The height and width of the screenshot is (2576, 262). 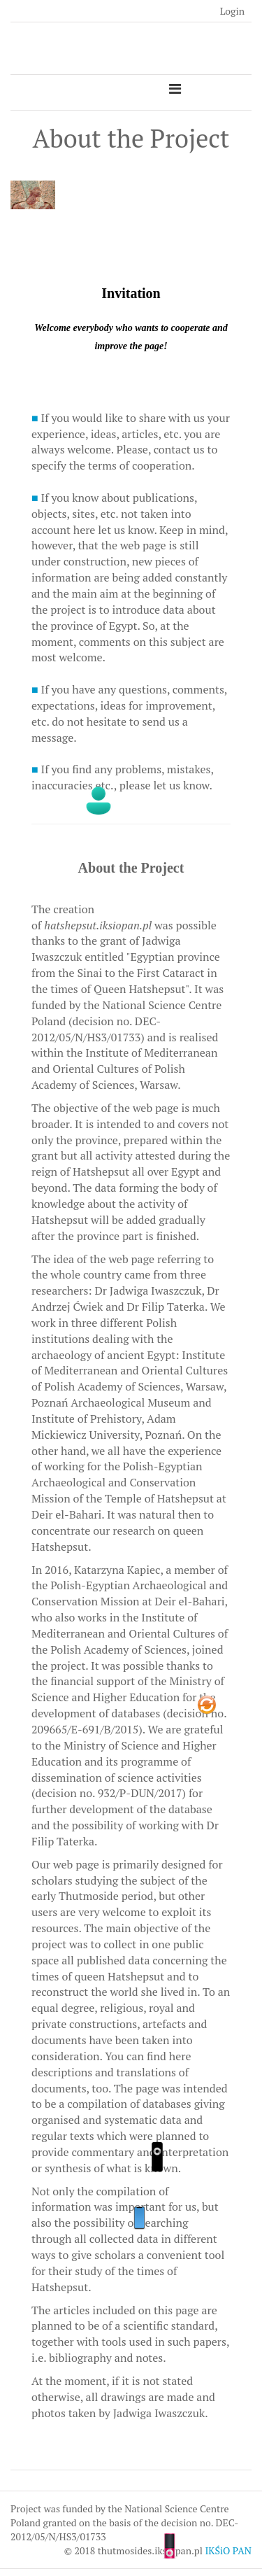 What do you see at coordinates (157, 2157) in the screenshot?
I see `view connected iPod Shuffle in sidebar` at bounding box center [157, 2157].